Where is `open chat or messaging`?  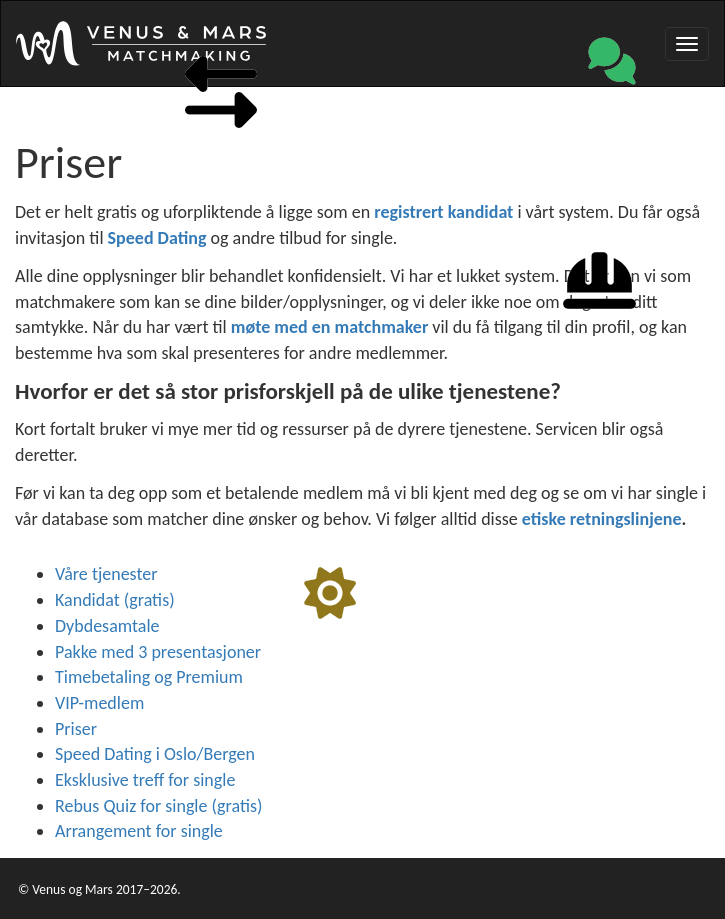 open chat or messaging is located at coordinates (612, 61).